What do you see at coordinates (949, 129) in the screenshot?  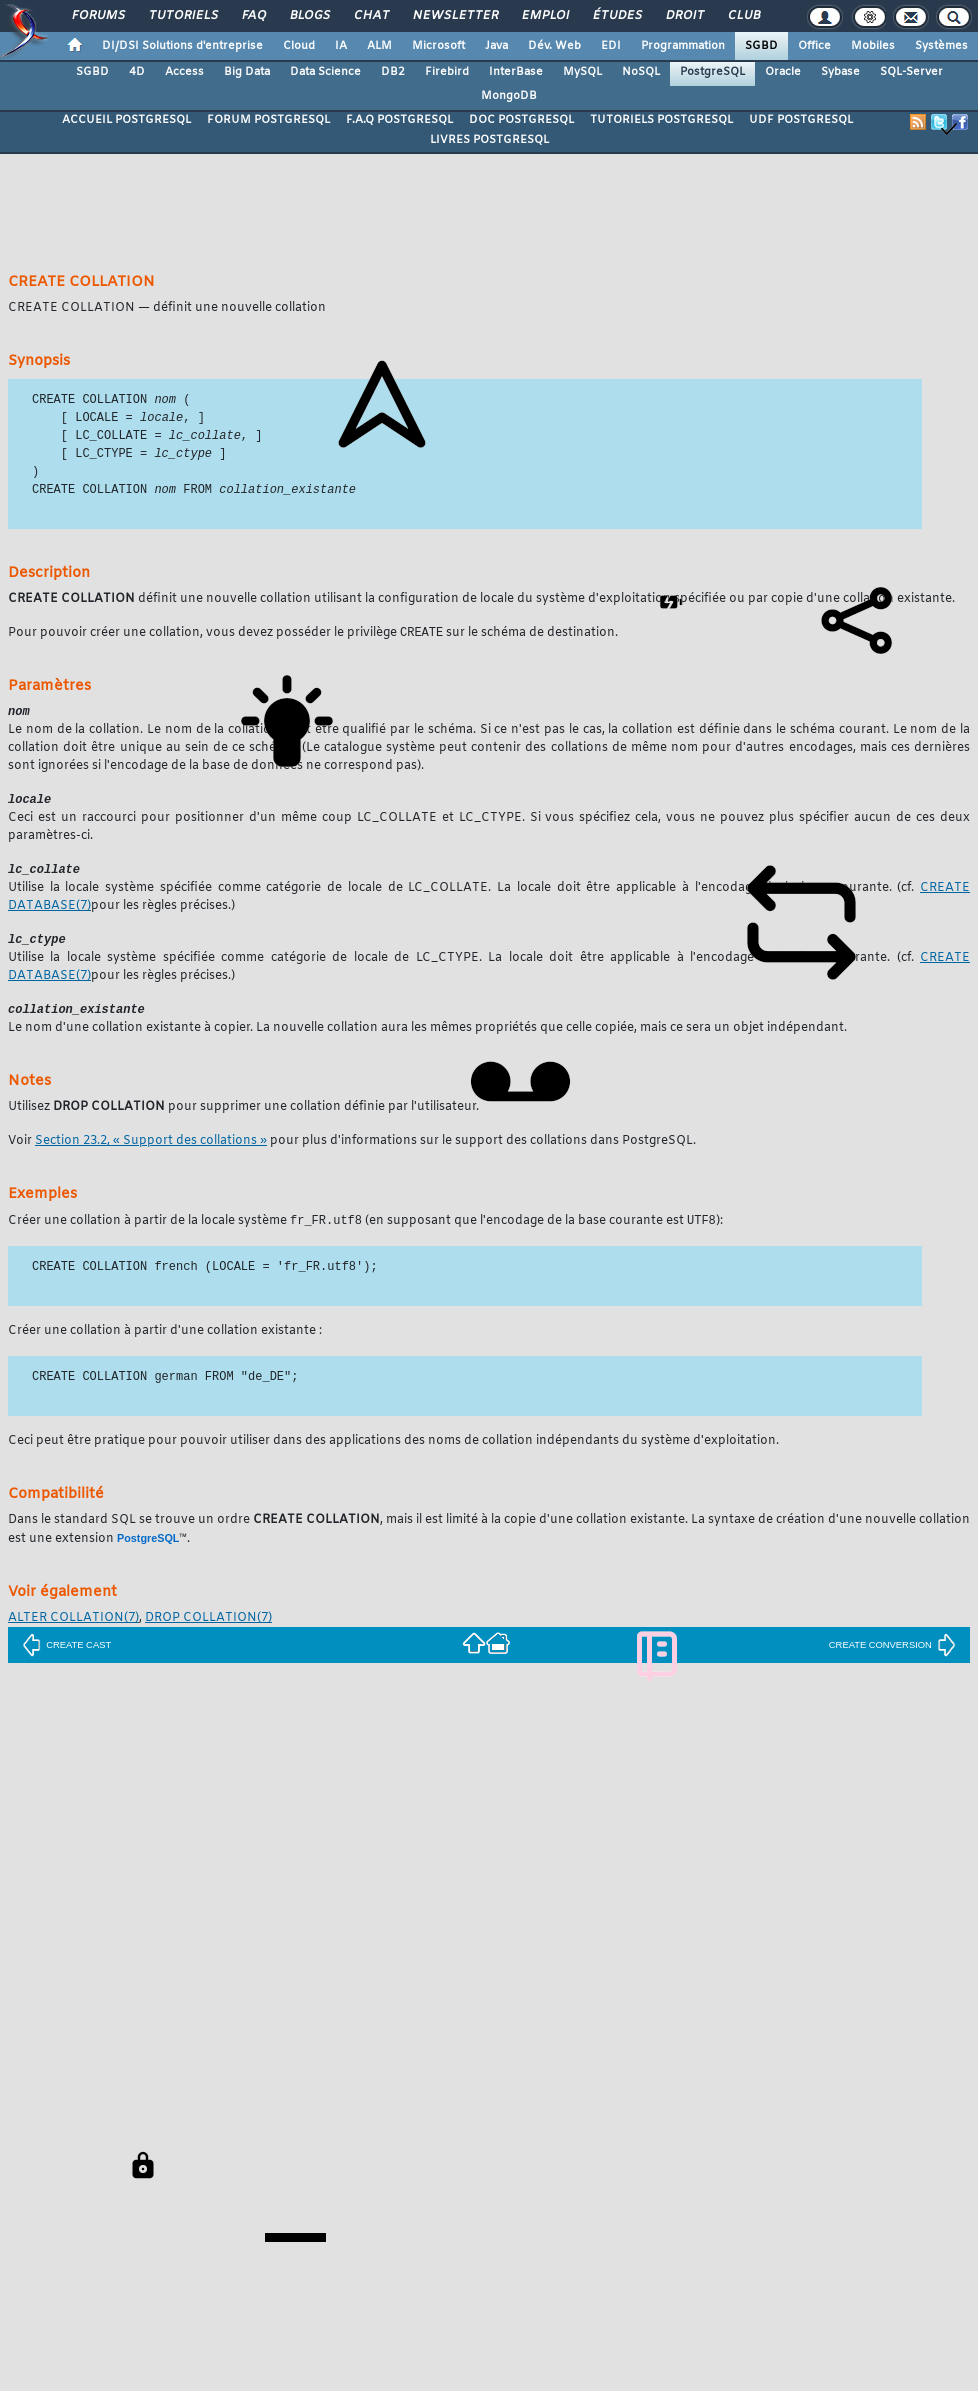 I see `confirm or submit an action` at bounding box center [949, 129].